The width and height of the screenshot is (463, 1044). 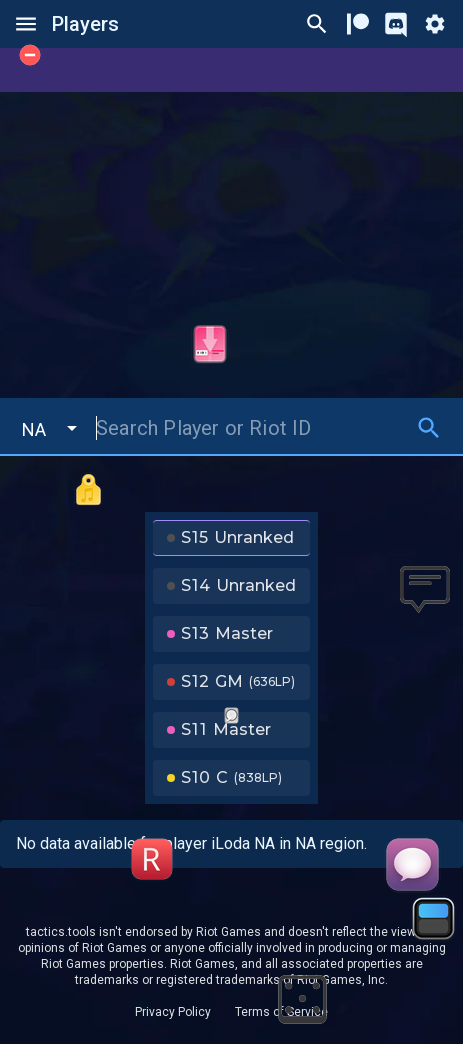 What do you see at coordinates (302, 999) in the screenshot?
I see `launch tali dice game` at bounding box center [302, 999].